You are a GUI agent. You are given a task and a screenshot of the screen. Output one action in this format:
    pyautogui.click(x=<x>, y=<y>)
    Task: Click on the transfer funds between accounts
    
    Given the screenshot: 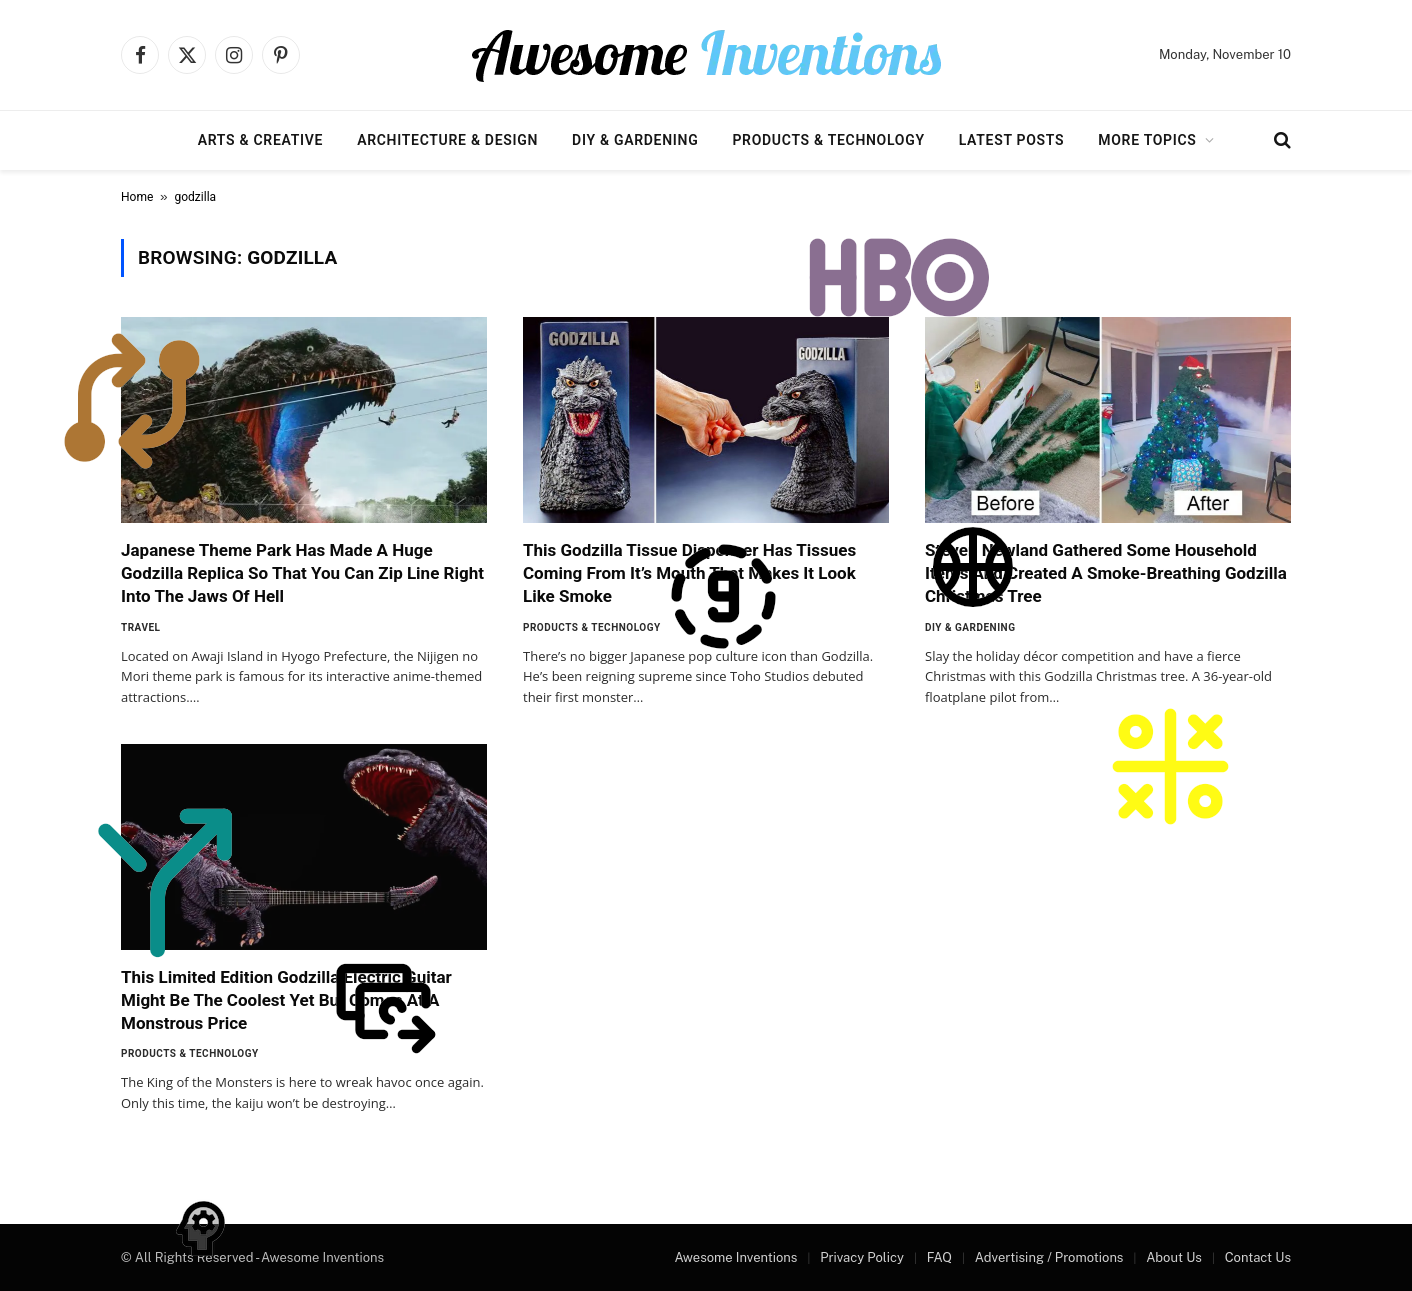 What is the action you would take?
    pyautogui.click(x=383, y=1001)
    